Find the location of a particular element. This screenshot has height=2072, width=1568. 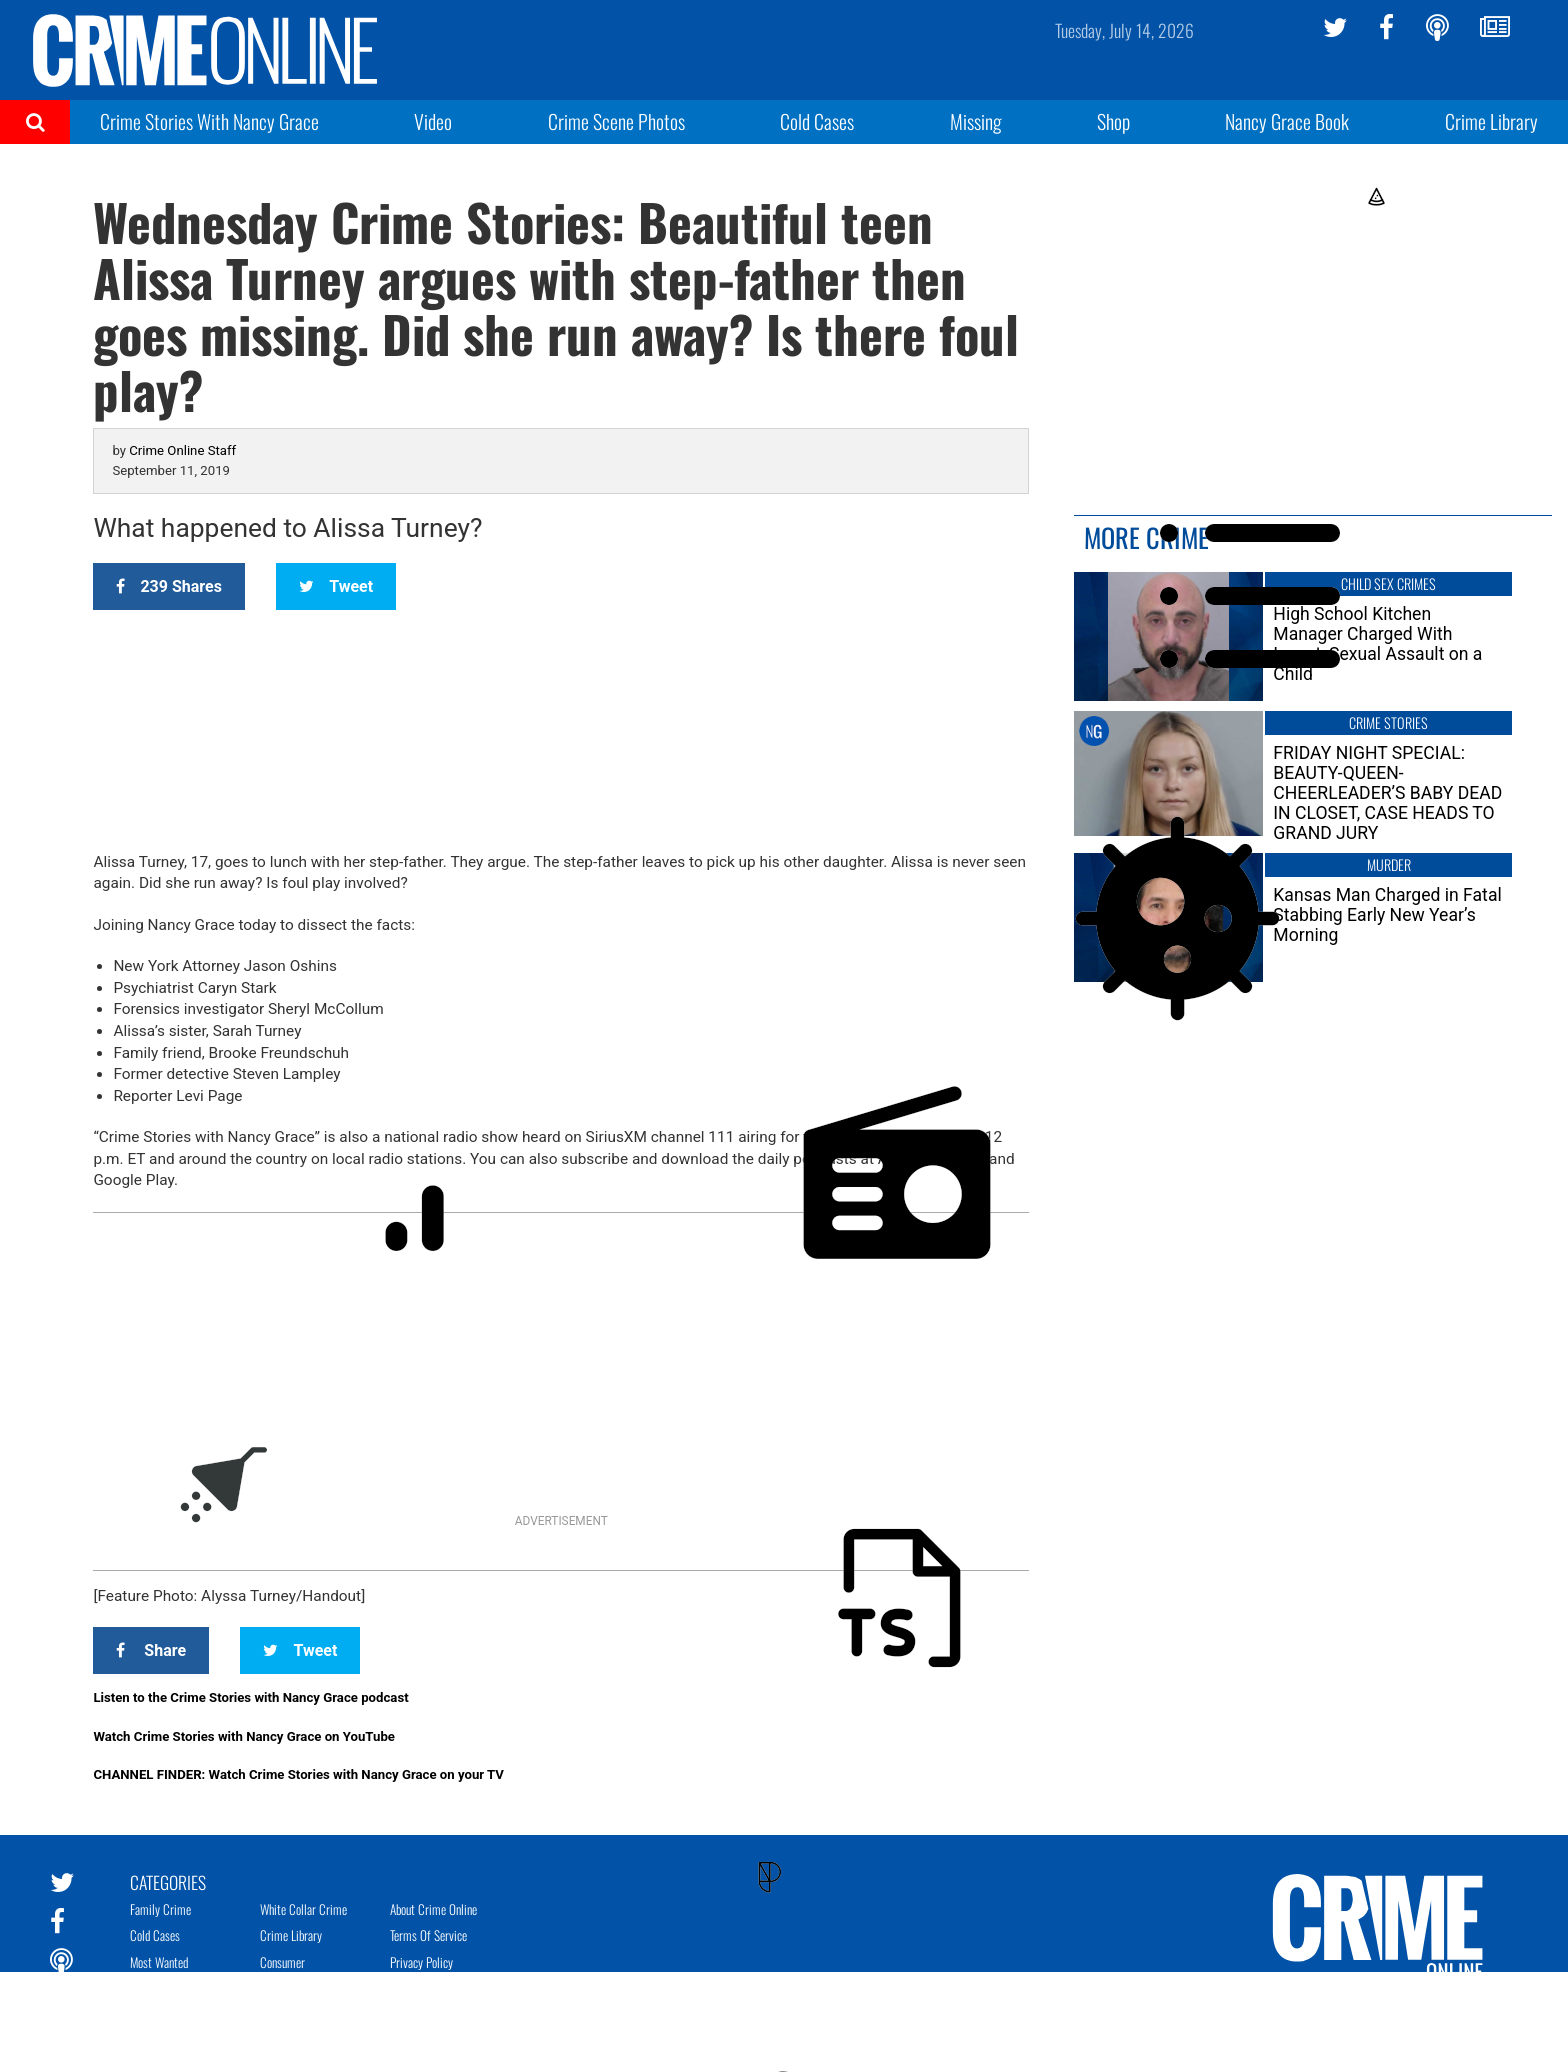

view items in list format is located at coordinates (1250, 596).